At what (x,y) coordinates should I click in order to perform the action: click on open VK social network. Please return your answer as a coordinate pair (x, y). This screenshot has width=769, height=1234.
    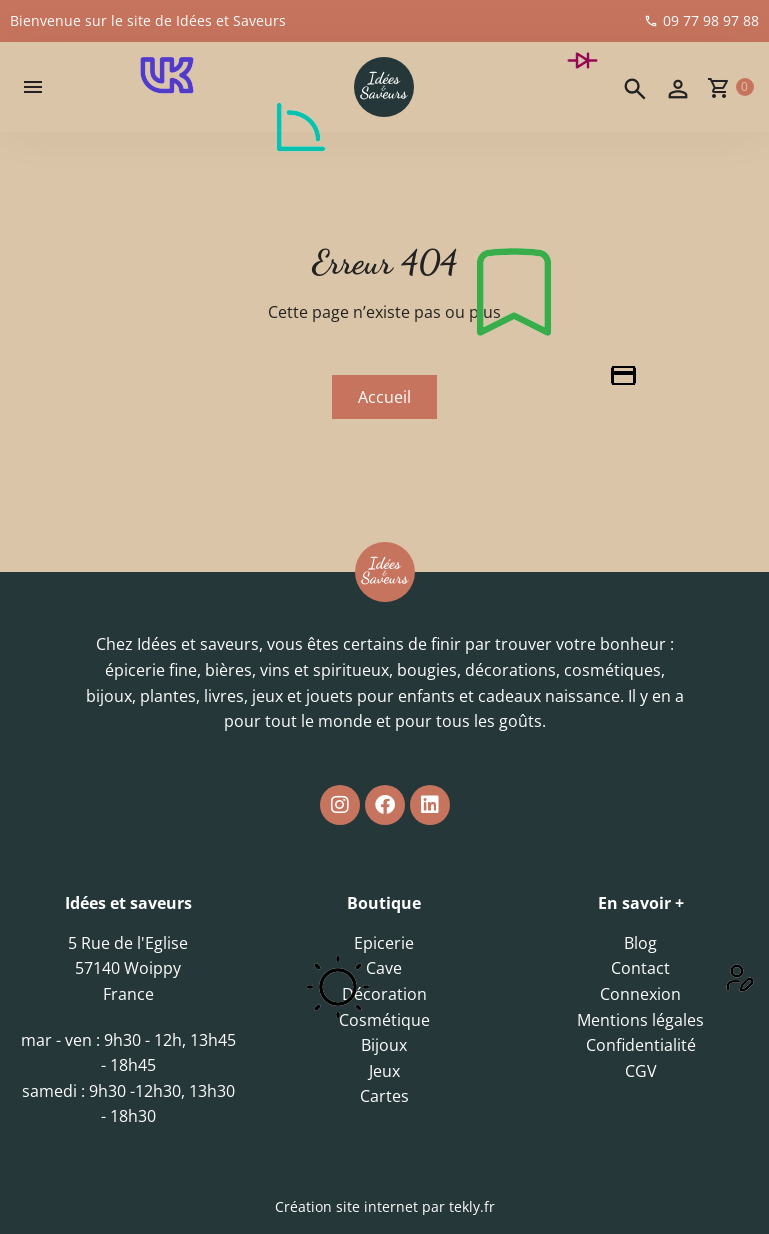
    Looking at the image, I should click on (167, 74).